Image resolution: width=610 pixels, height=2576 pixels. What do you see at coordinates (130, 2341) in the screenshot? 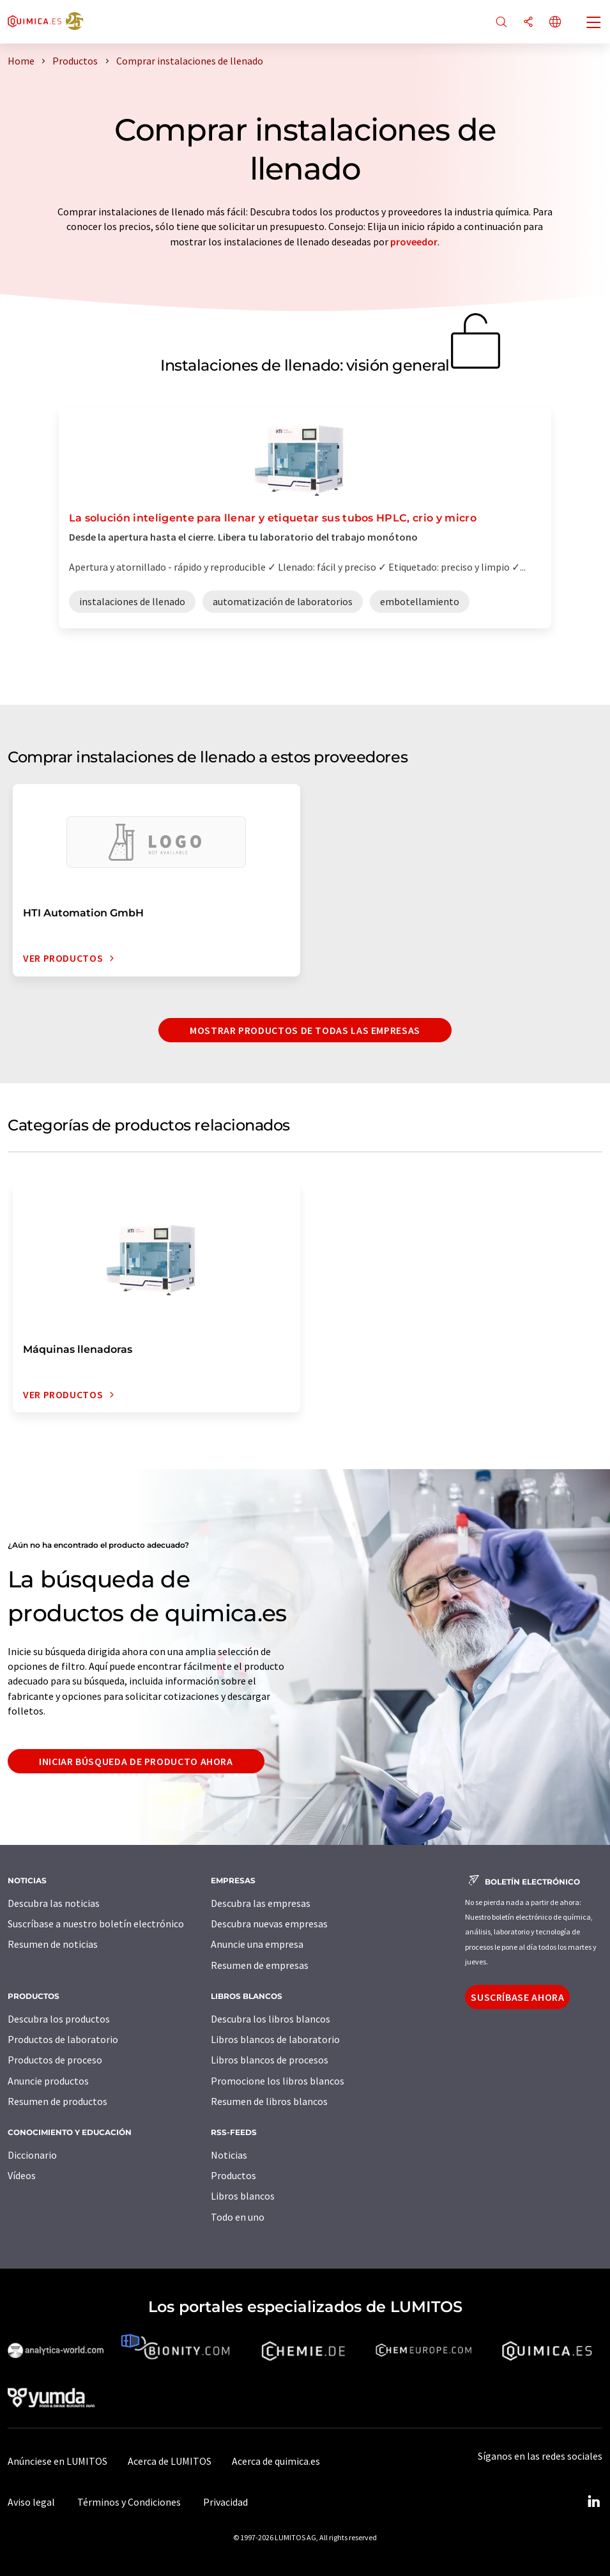
I see `view shipping or freight details` at bounding box center [130, 2341].